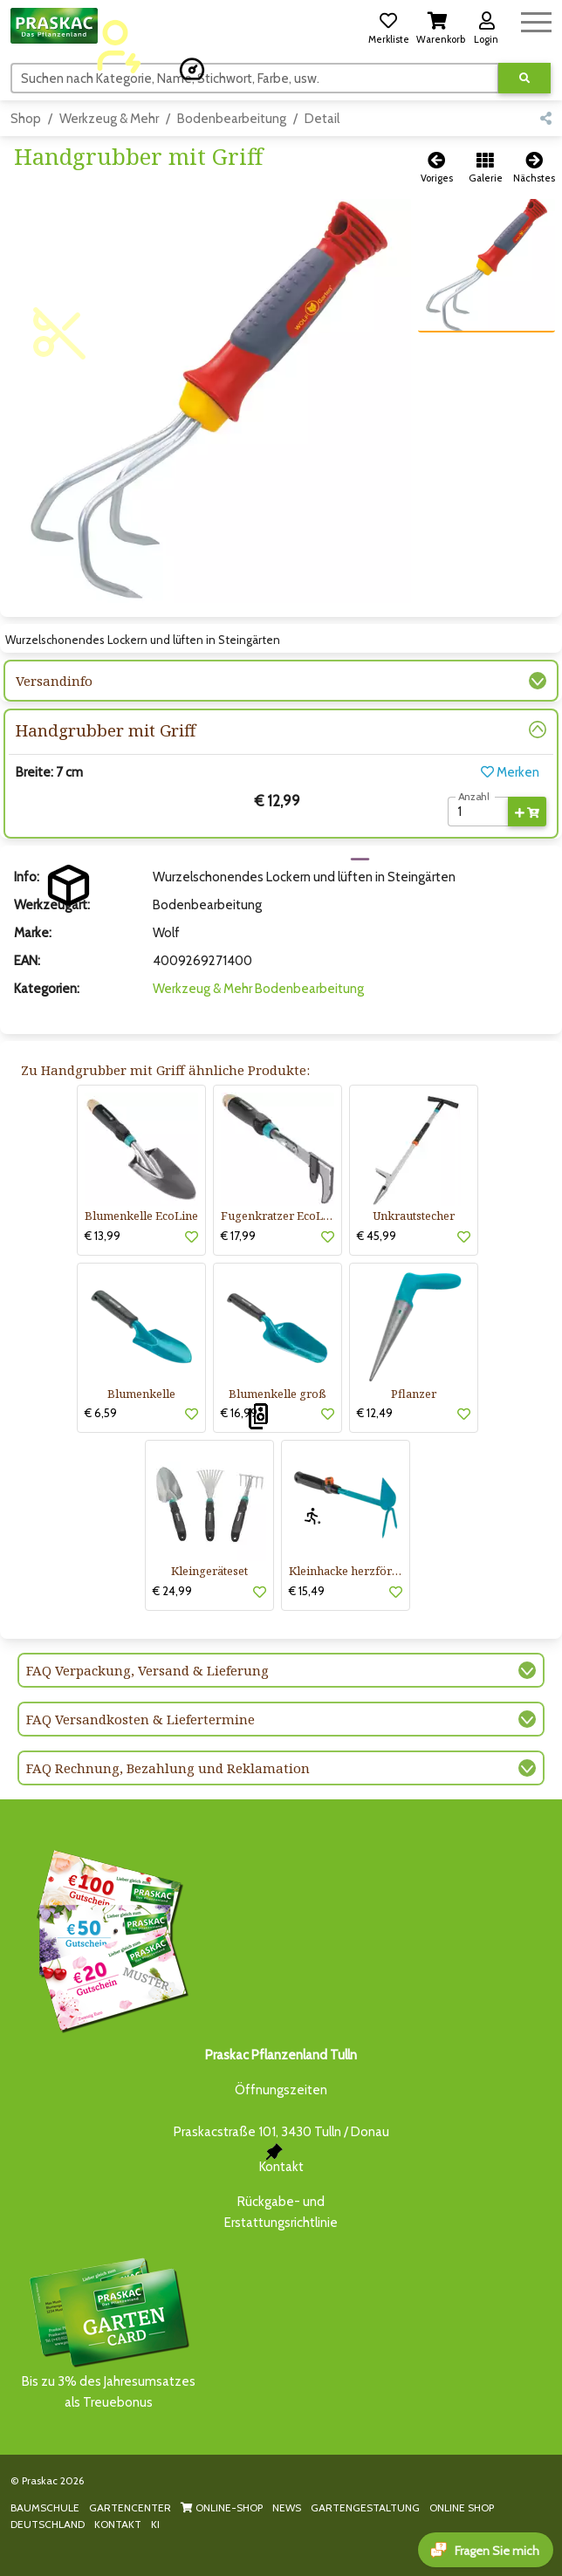 This screenshot has height=2576, width=562. I want to click on access speaker group settings, so click(258, 1416).